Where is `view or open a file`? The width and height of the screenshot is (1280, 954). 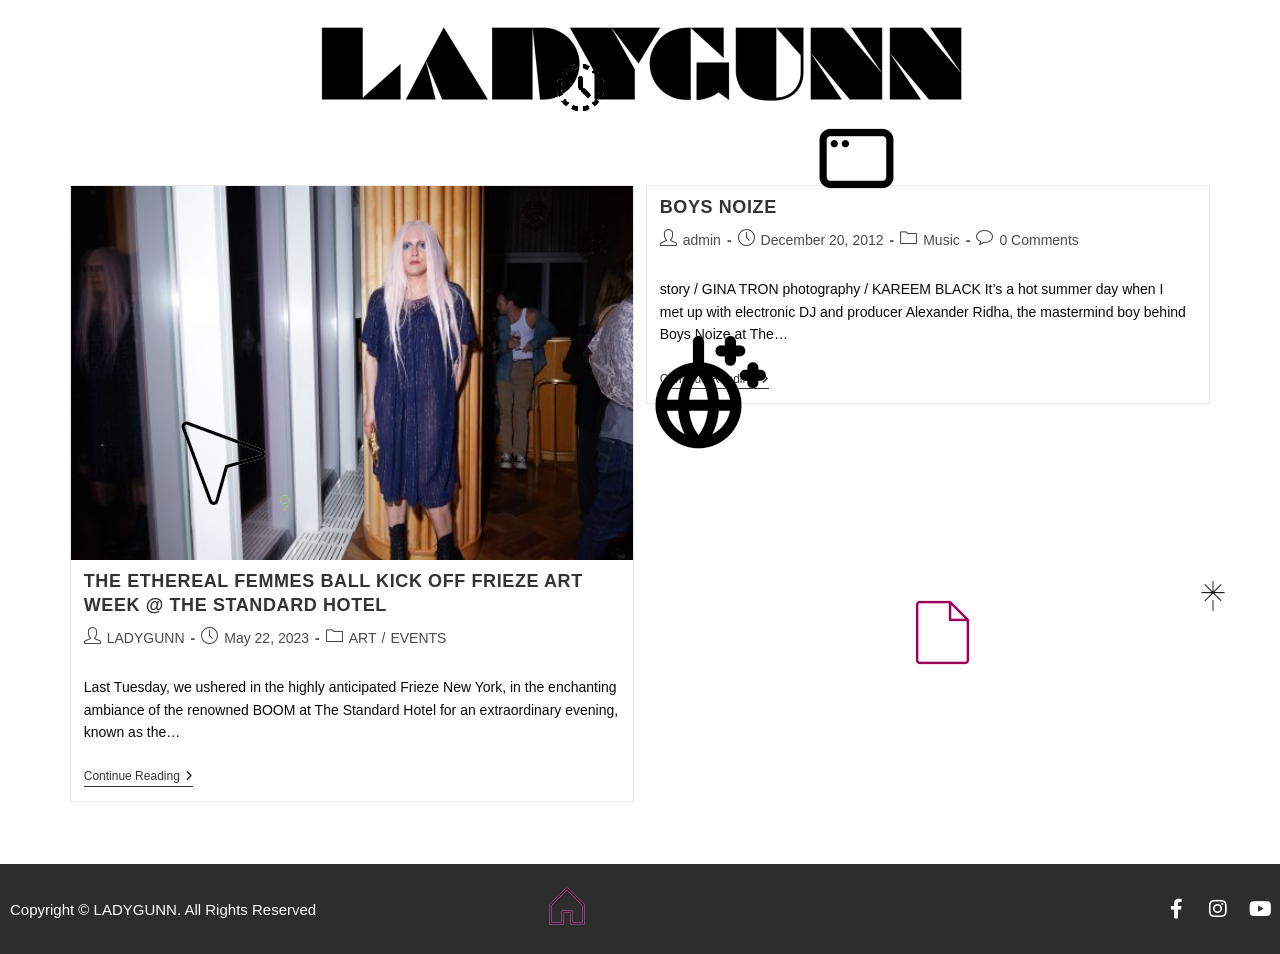 view or open a file is located at coordinates (942, 632).